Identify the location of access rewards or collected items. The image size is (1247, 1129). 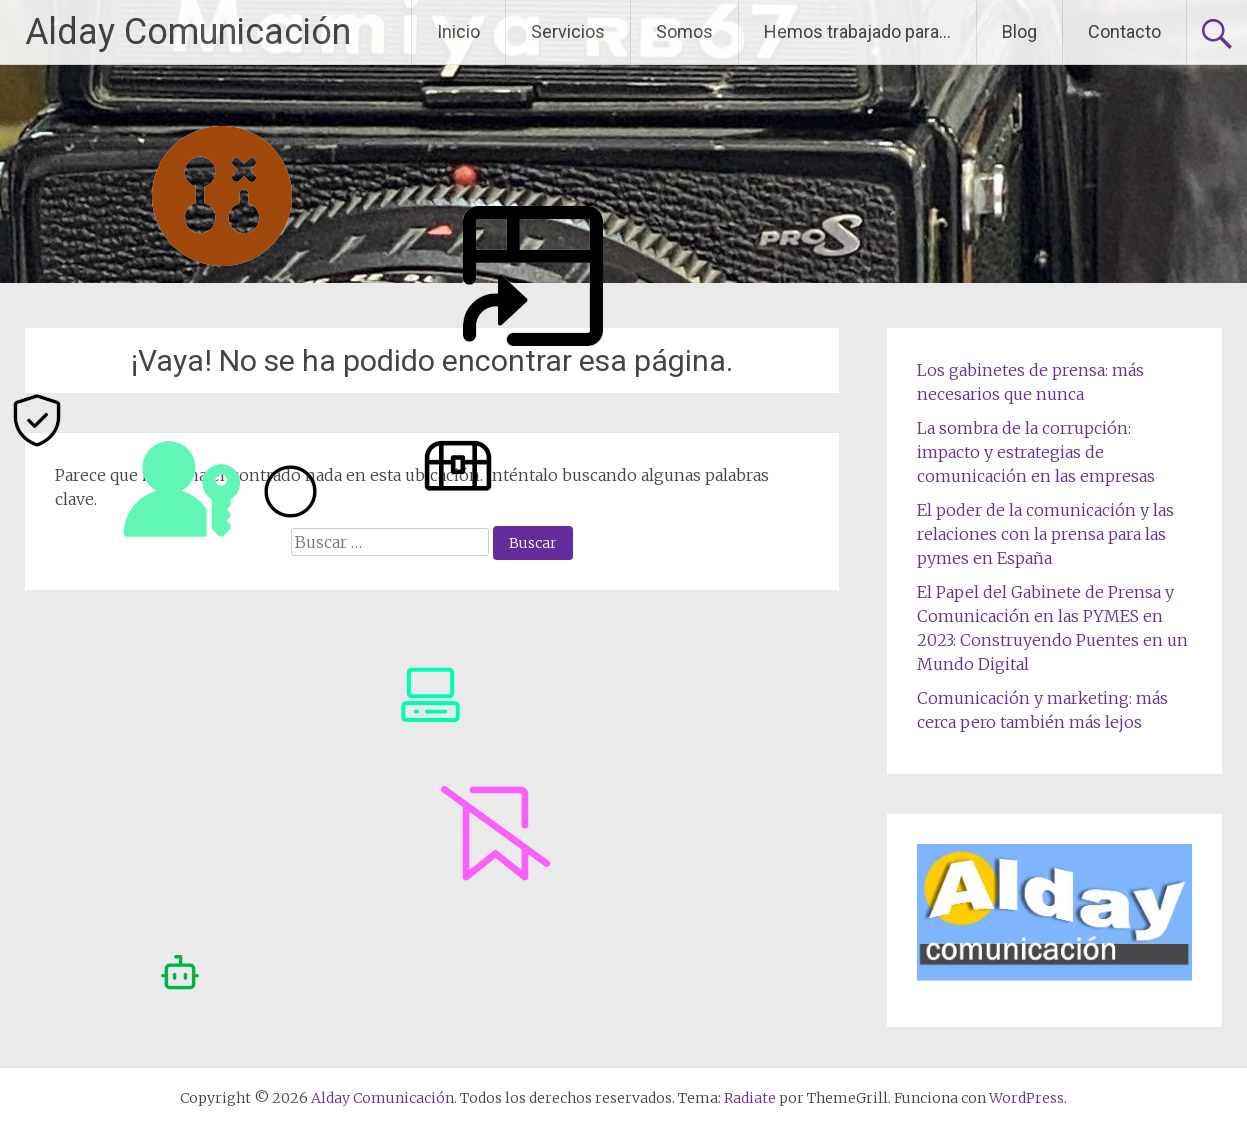
(458, 467).